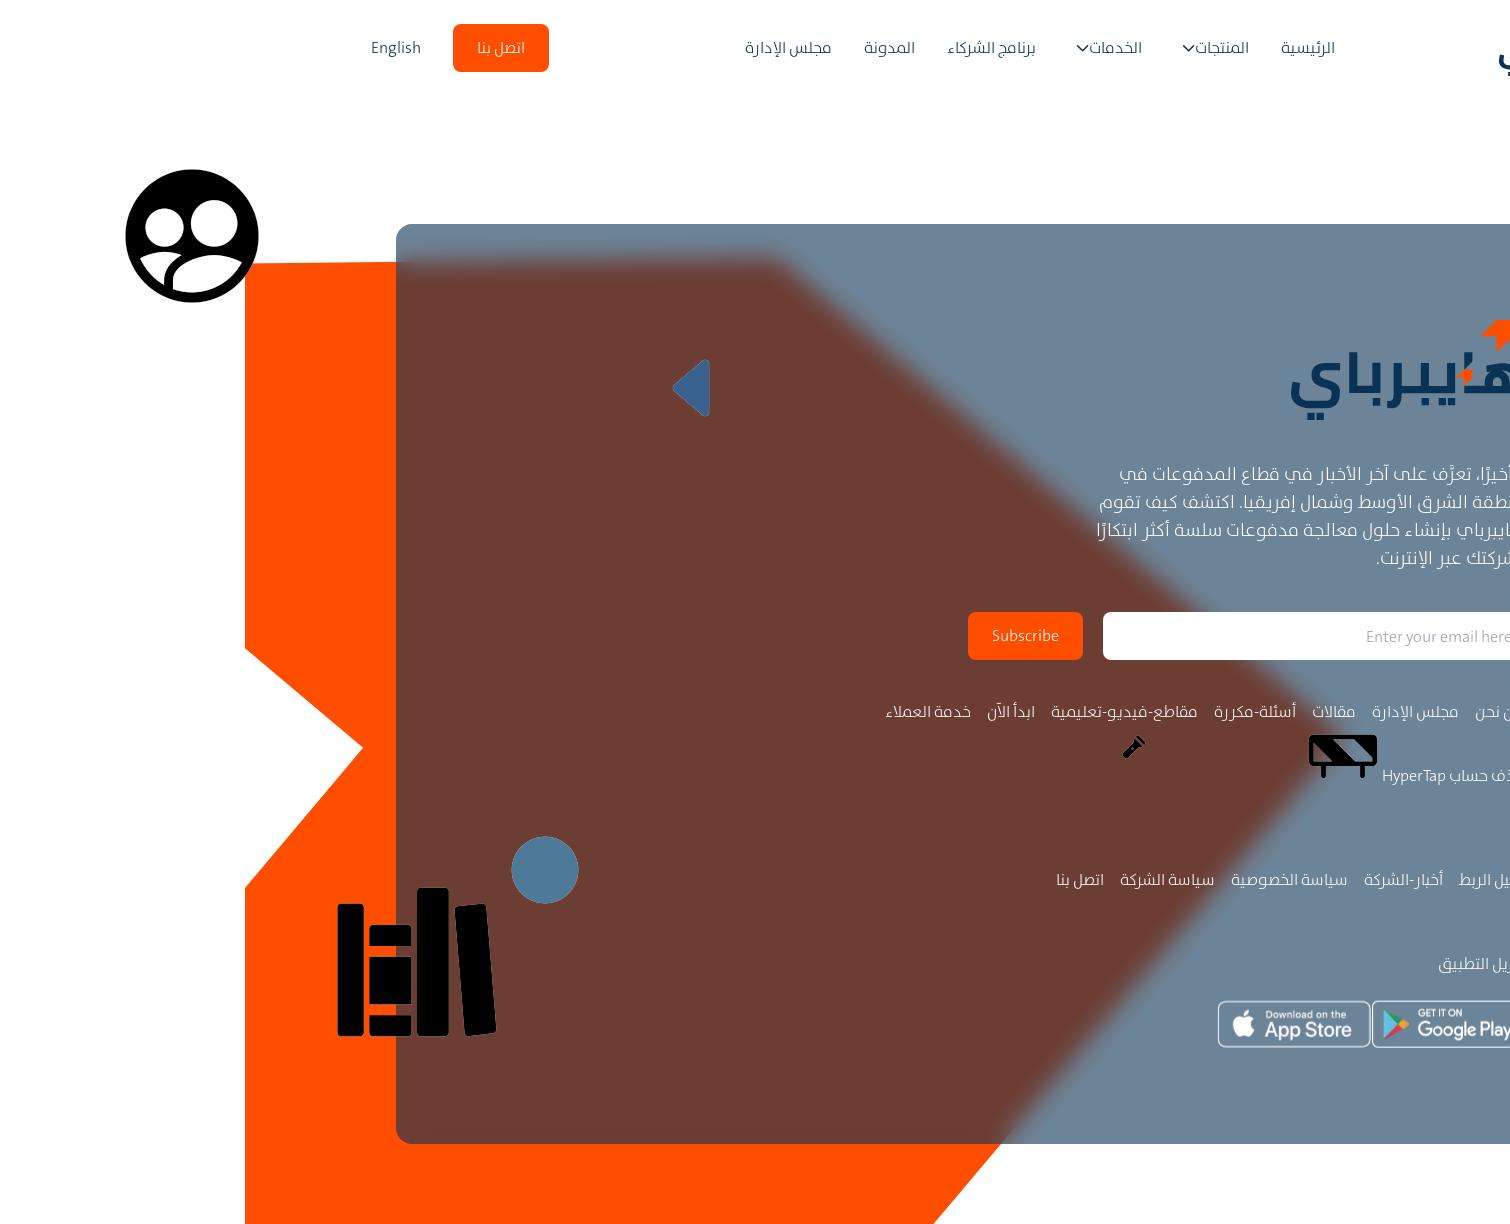 This screenshot has height=1224, width=1510. I want to click on go back to the previous screen, so click(691, 388).